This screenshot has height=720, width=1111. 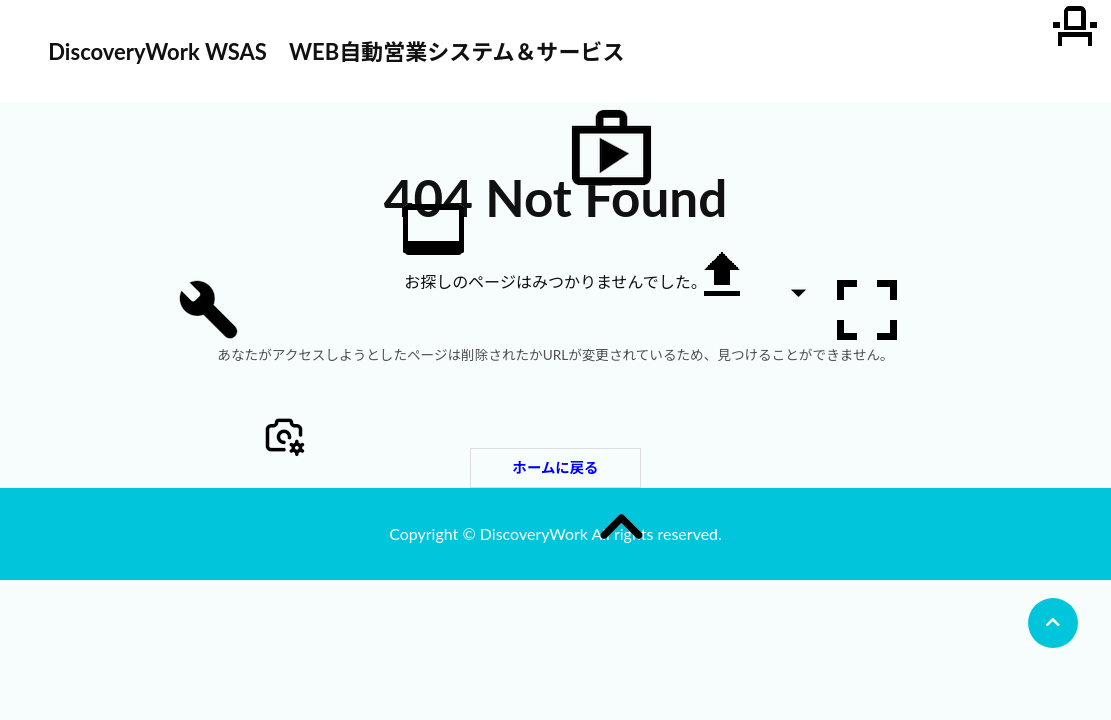 I want to click on open the shop or store, so click(x=611, y=149).